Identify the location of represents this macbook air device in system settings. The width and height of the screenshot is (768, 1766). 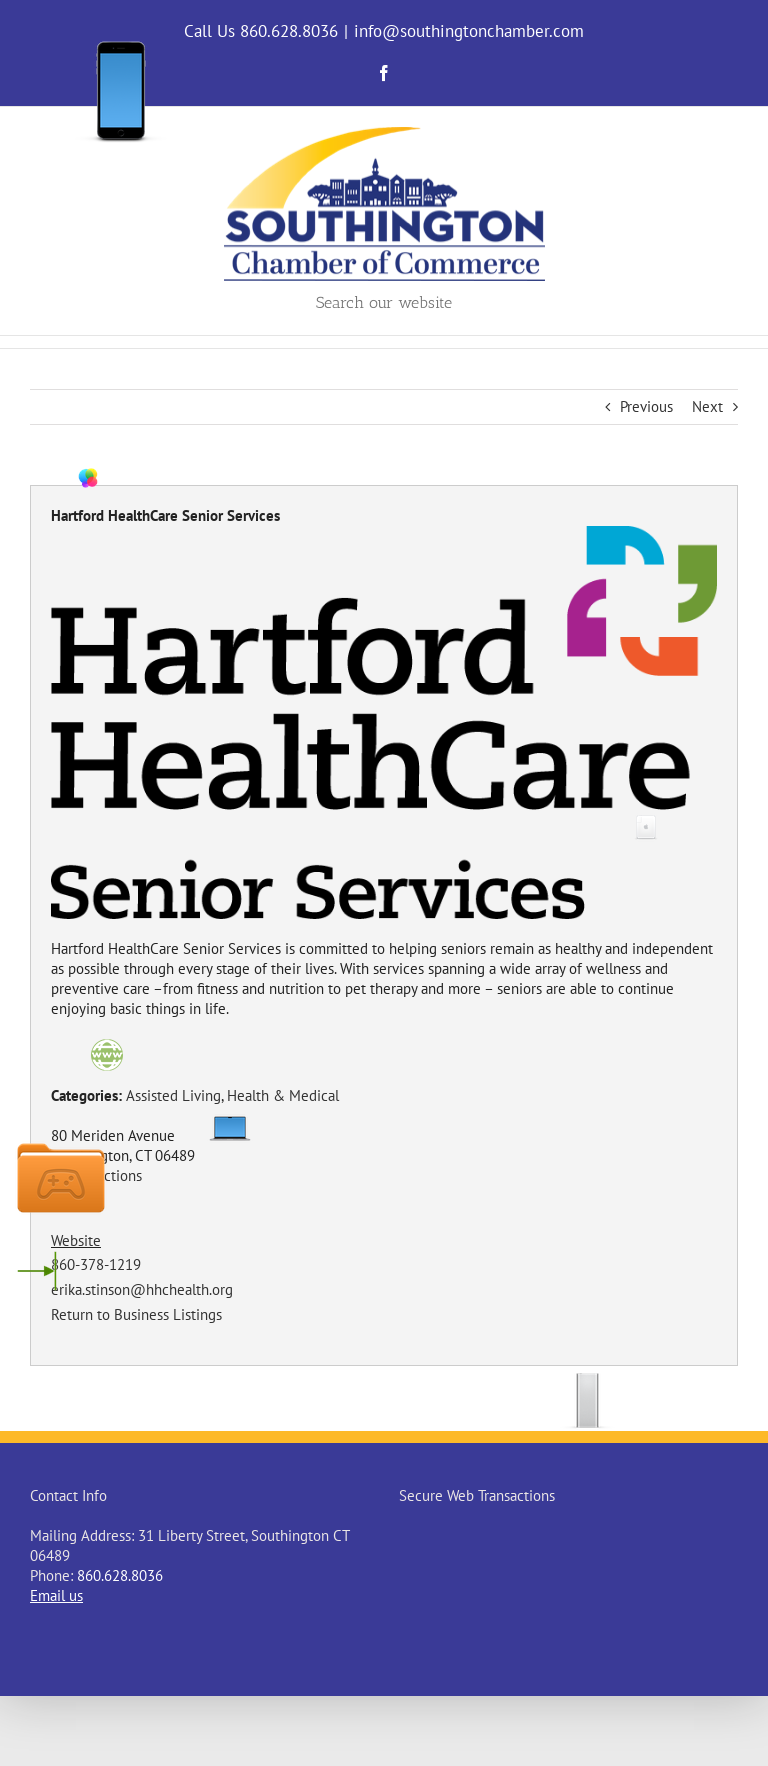
(230, 1125).